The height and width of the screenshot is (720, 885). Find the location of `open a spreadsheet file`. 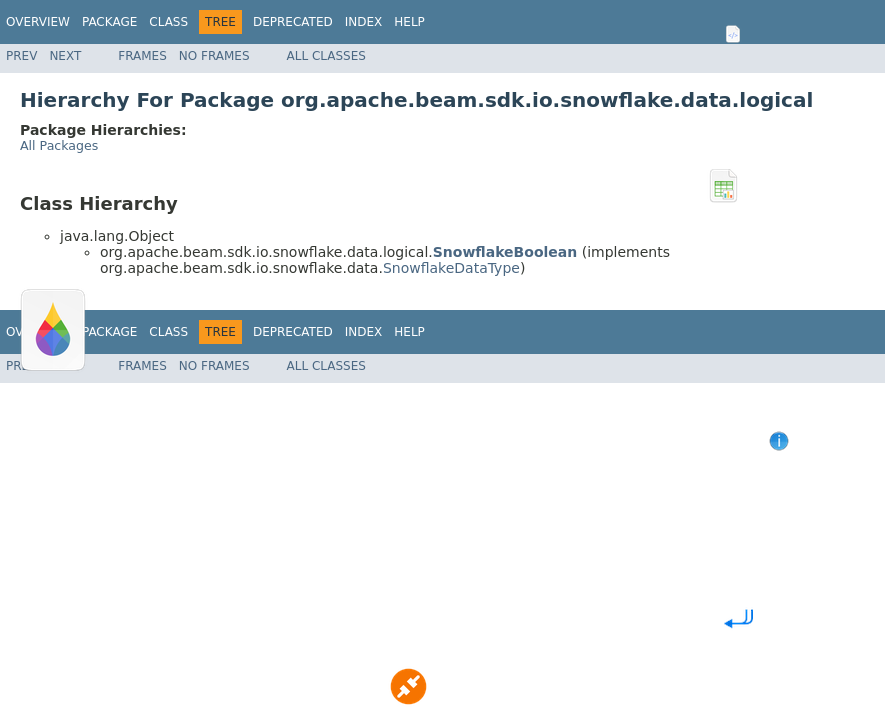

open a spreadsheet file is located at coordinates (723, 185).